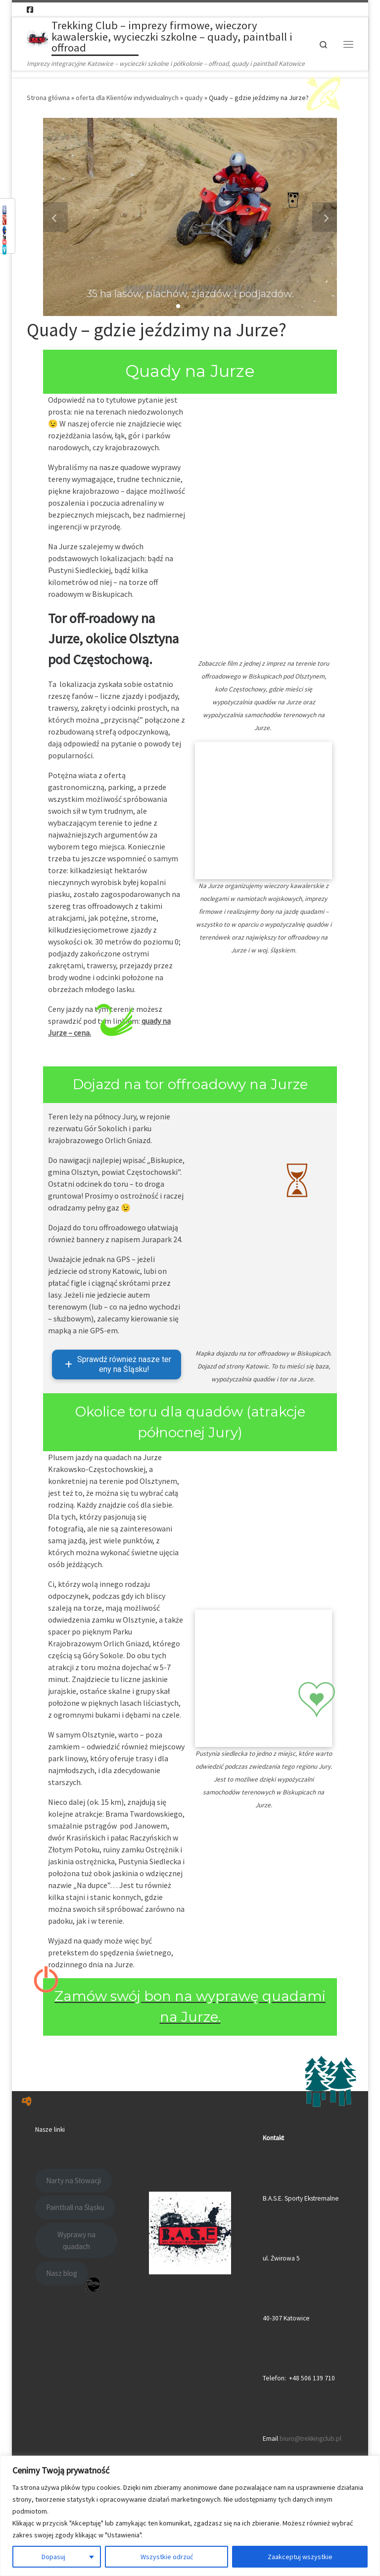  What do you see at coordinates (293, 200) in the screenshot?
I see `add ice to your drink order` at bounding box center [293, 200].